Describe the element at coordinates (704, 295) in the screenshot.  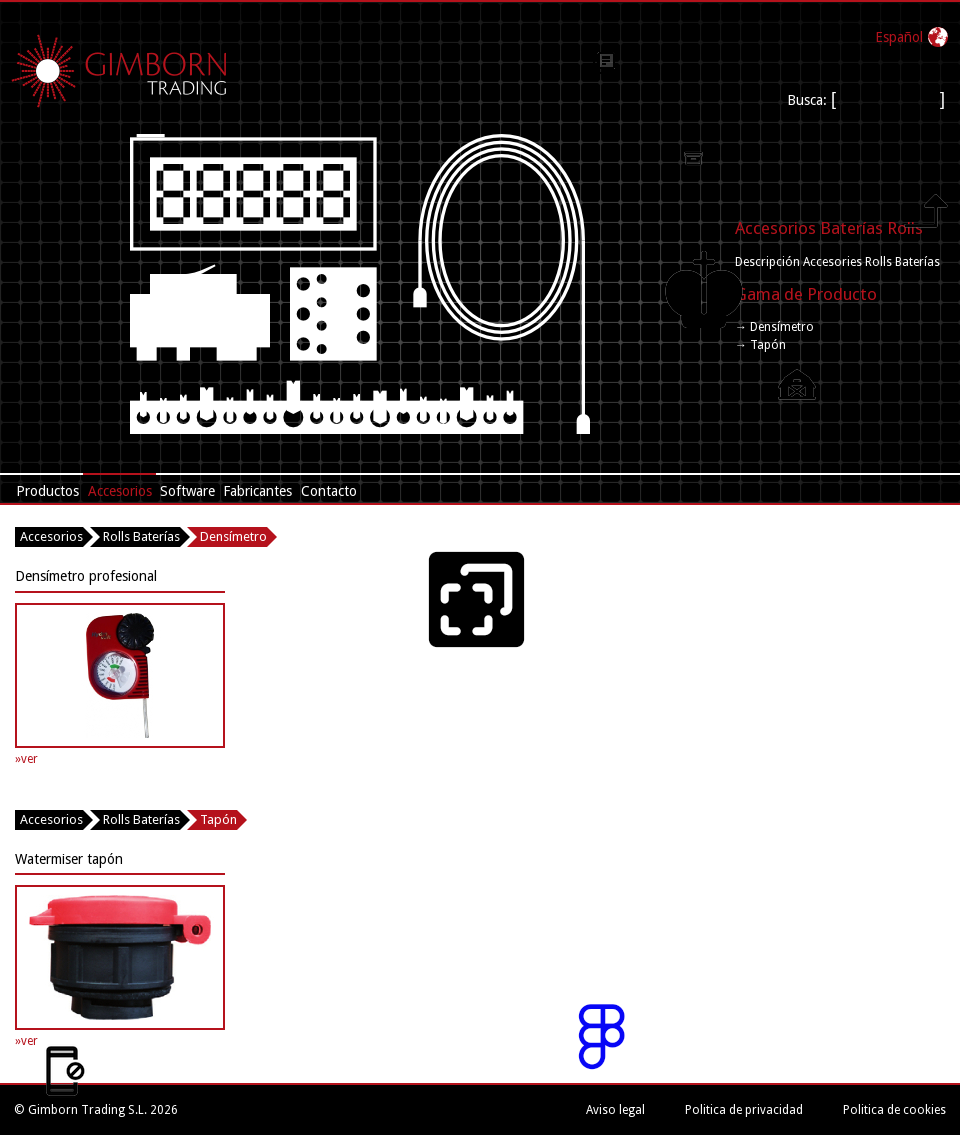
I see `indicates premium or royal status` at that location.